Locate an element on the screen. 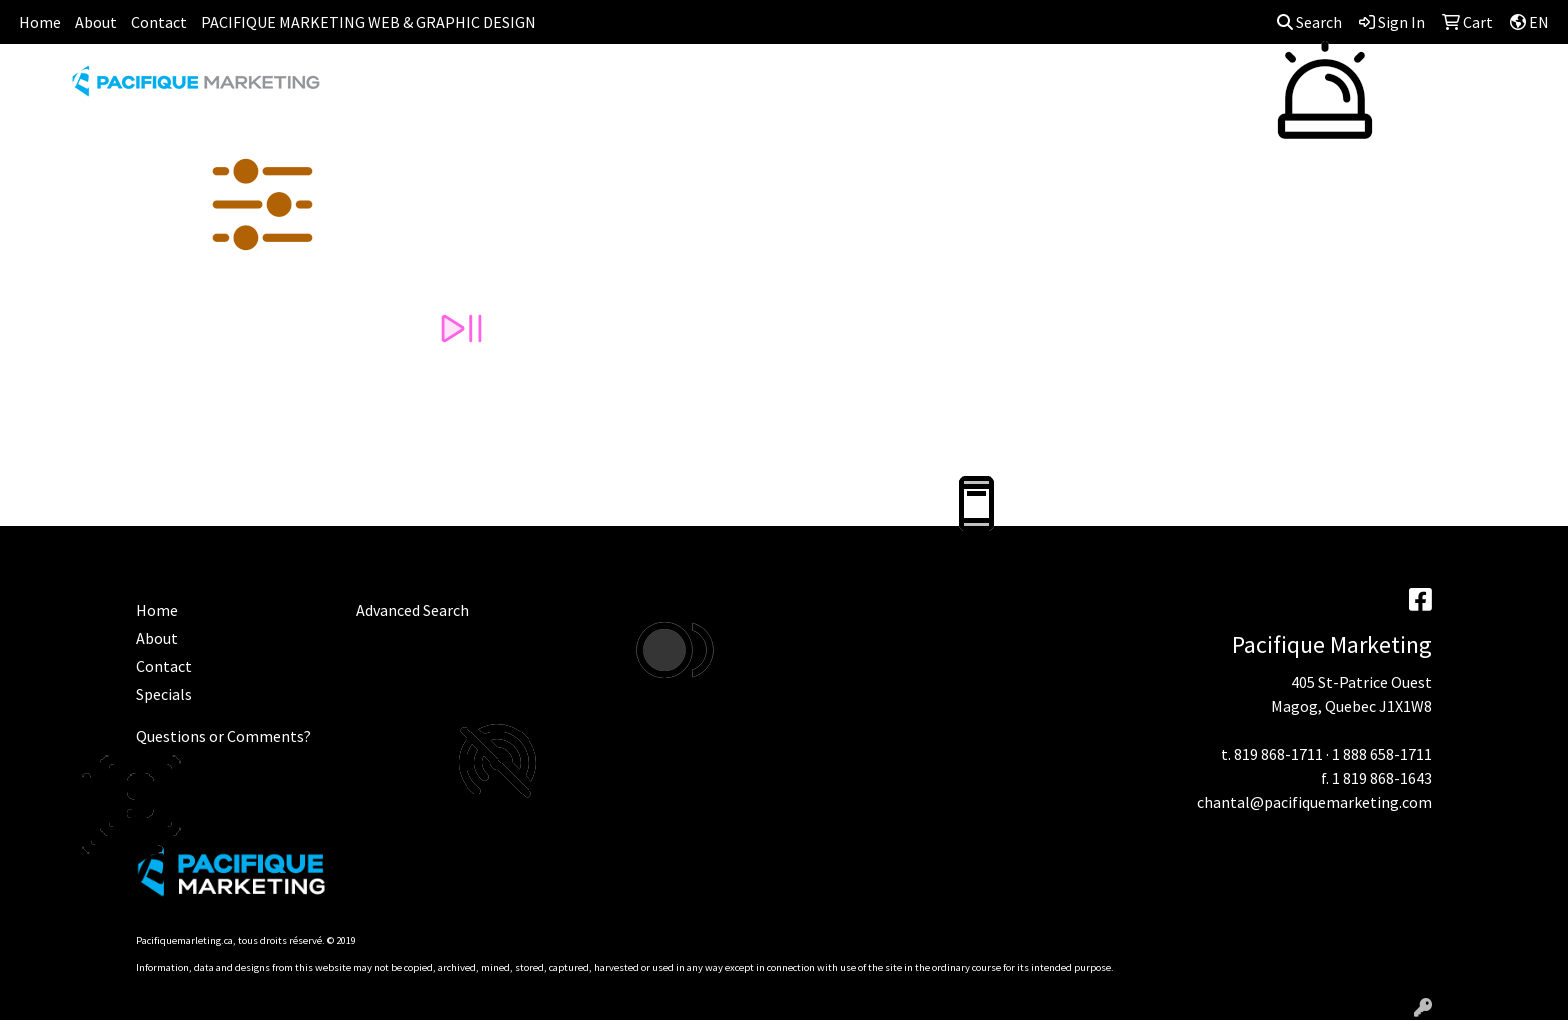  portable hotspot is disabled is located at coordinates (497, 762).